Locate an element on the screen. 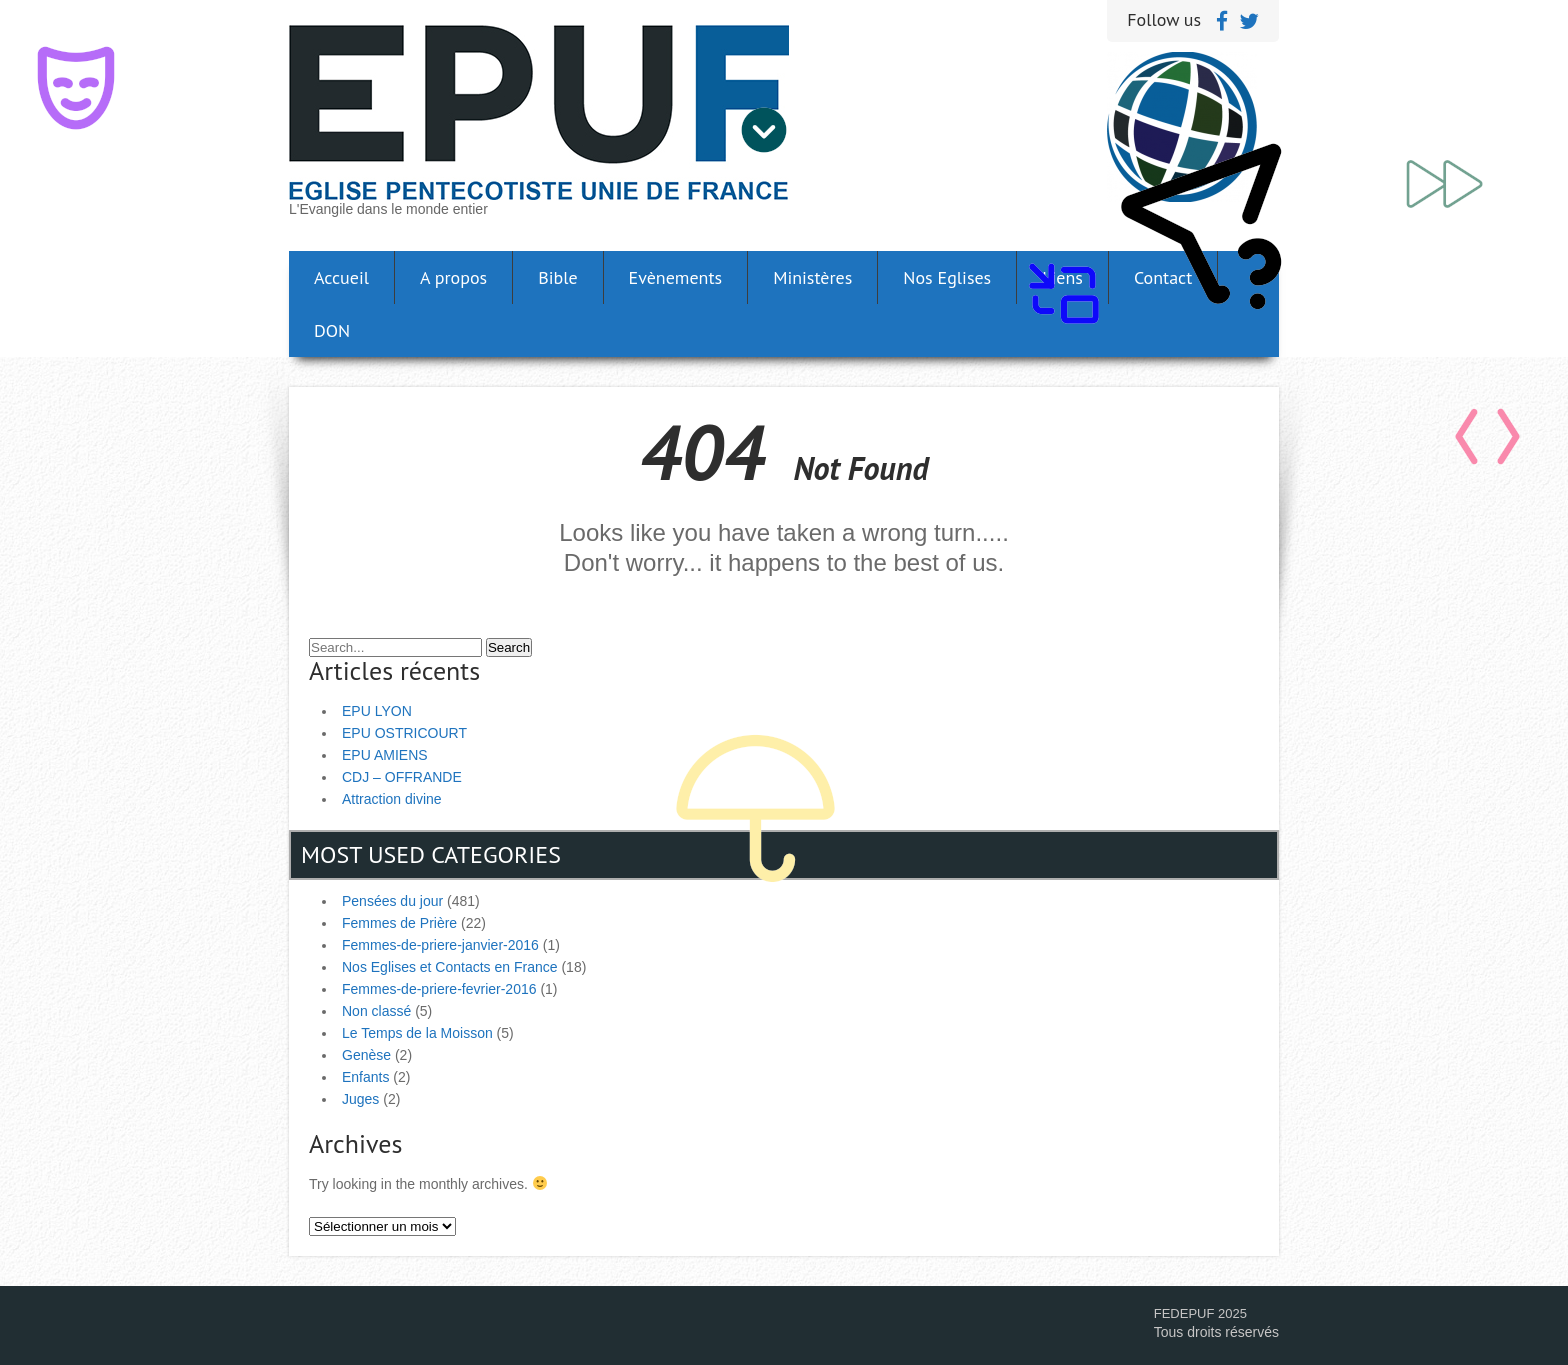 The image size is (1568, 1365). view or edit source code is located at coordinates (1487, 436).